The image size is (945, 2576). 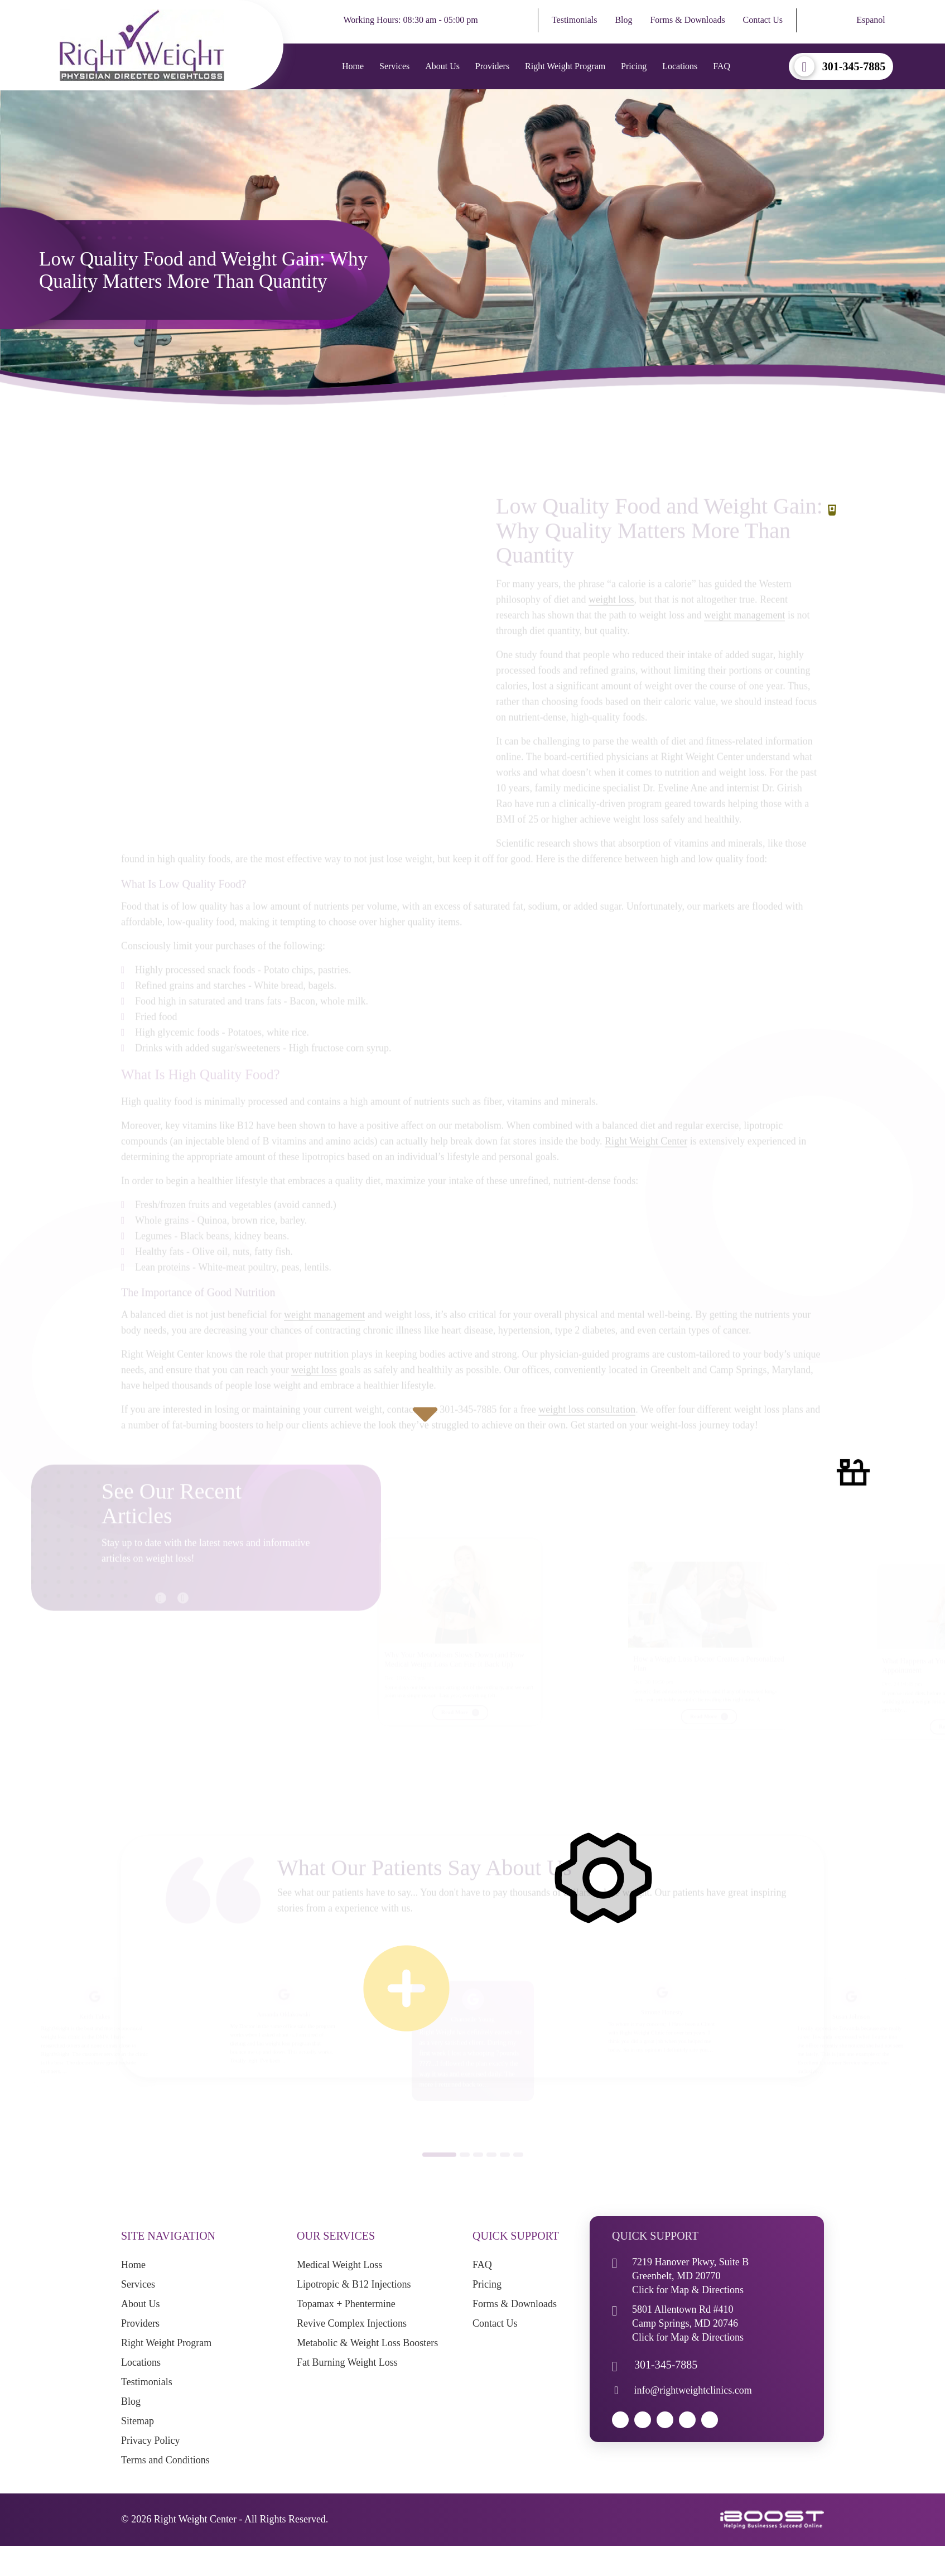 What do you see at coordinates (425, 1414) in the screenshot?
I see `expand a dropdown menu` at bounding box center [425, 1414].